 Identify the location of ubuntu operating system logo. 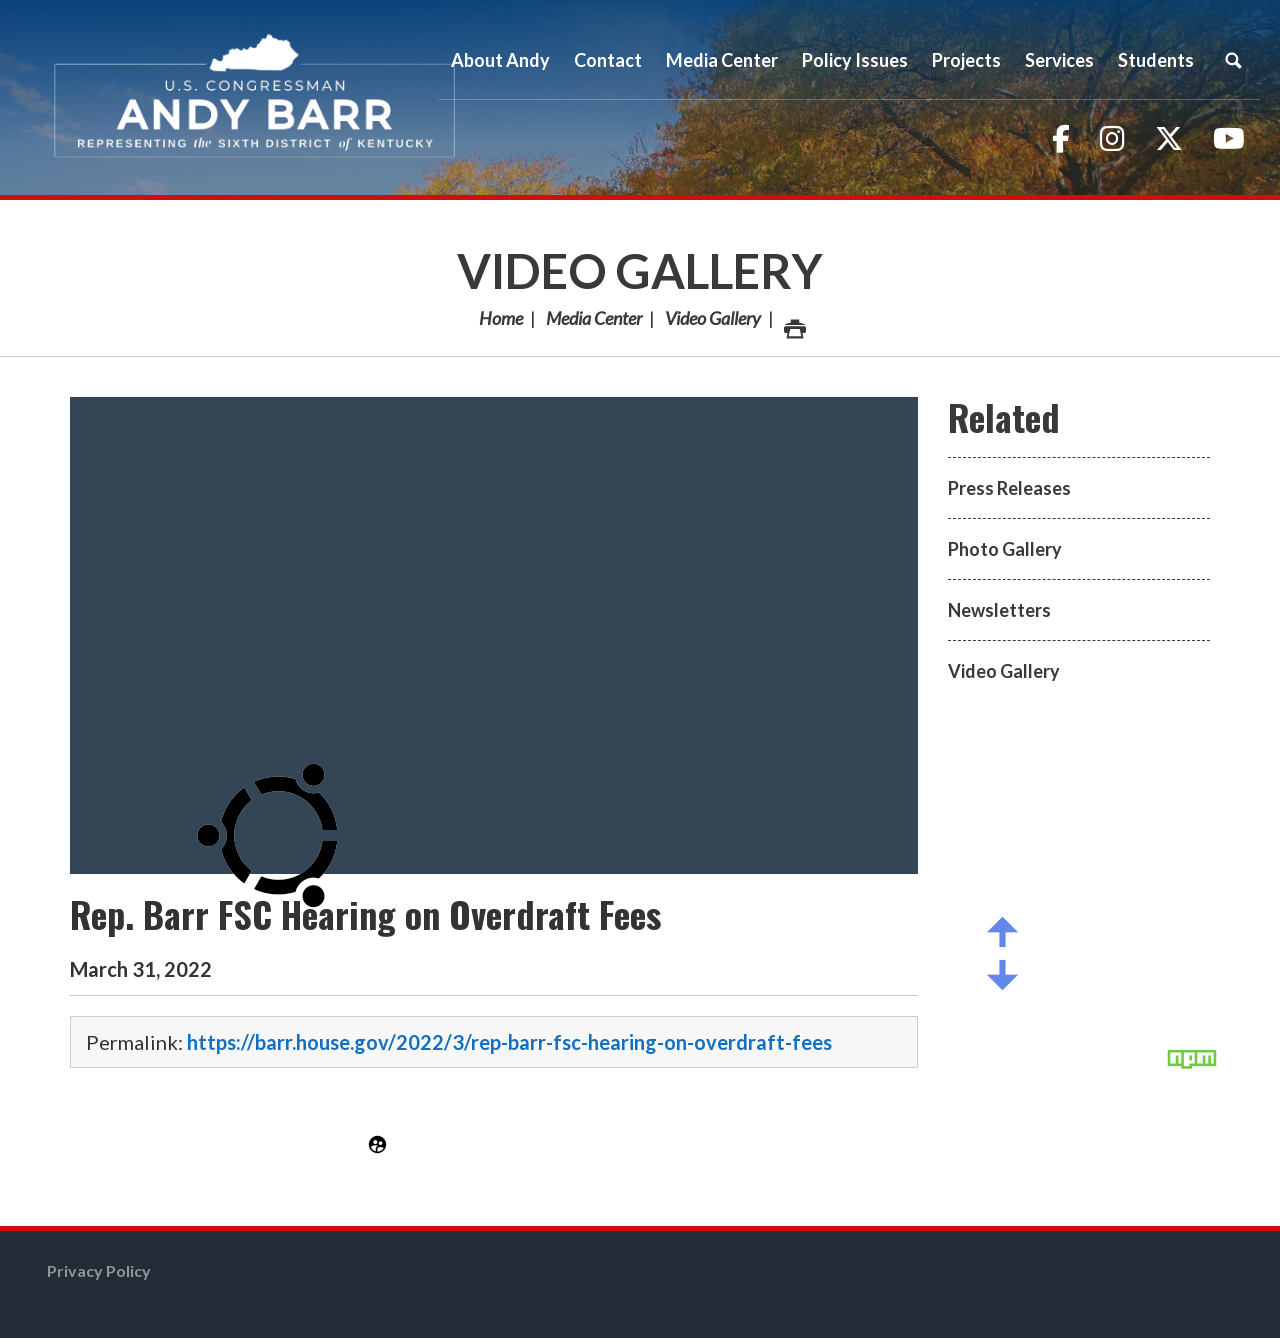
(278, 835).